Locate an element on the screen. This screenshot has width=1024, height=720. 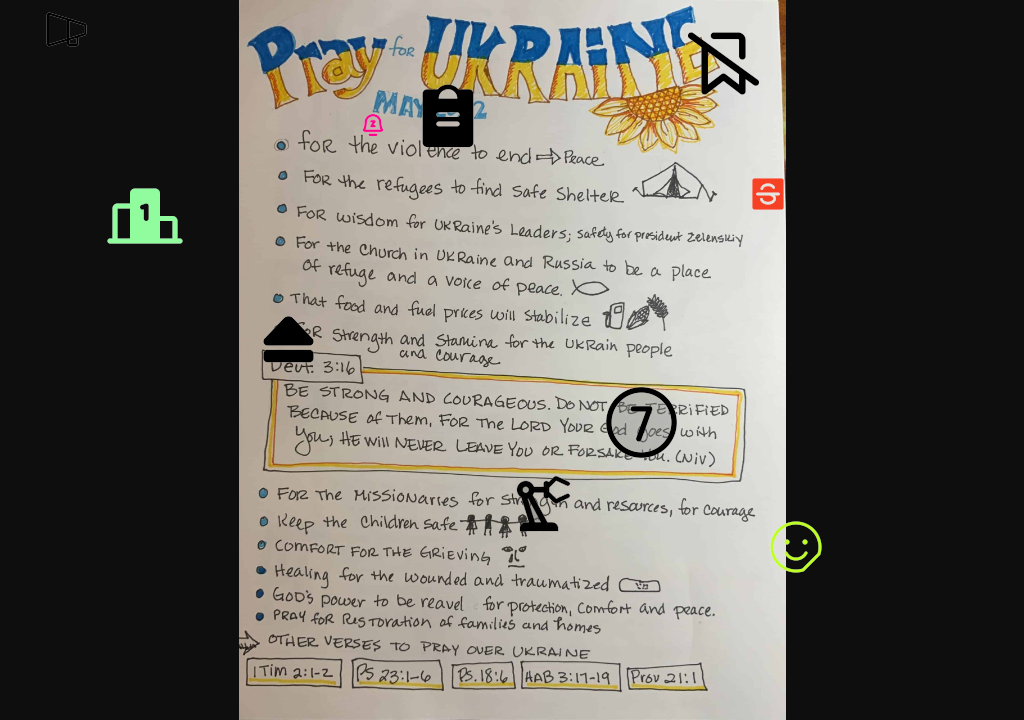
remove bookmark from saved items is located at coordinates (723, 63).